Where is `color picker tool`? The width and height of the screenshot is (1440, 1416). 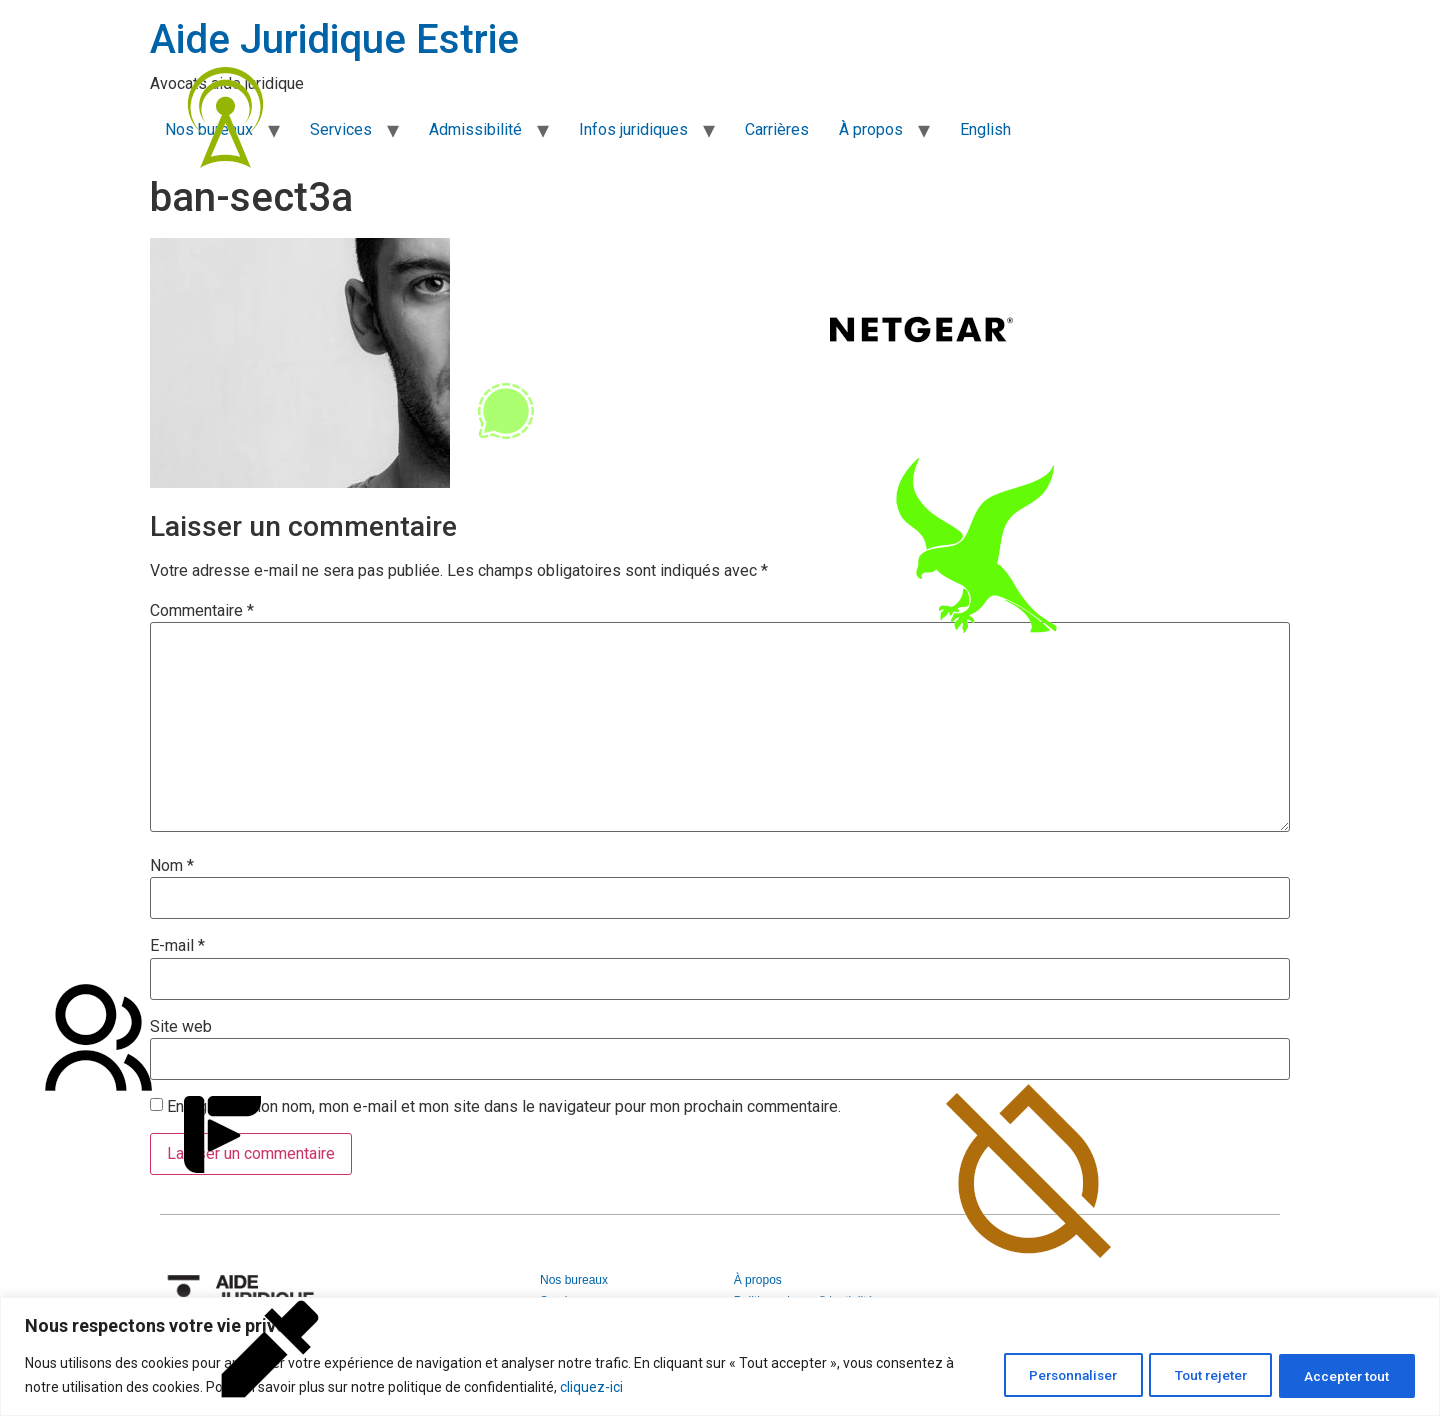
color picker tool is located at coordinates (271, 1348).